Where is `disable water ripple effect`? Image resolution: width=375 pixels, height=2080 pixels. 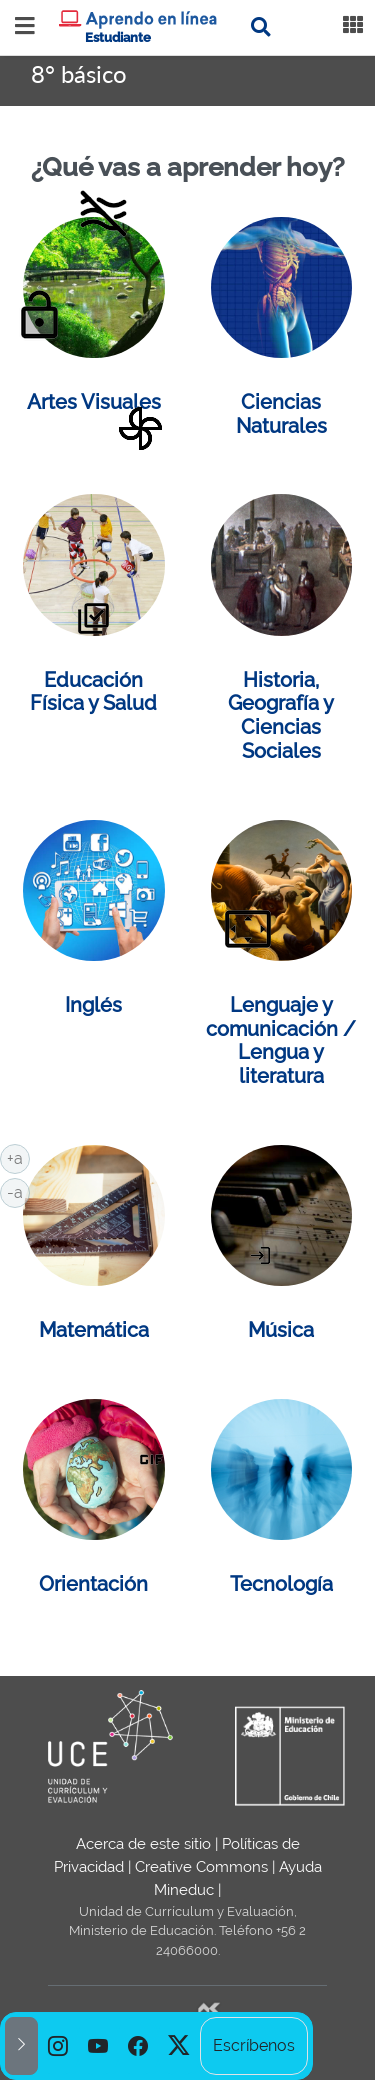
disable water ripple effect is located at coordinates (103, 213).